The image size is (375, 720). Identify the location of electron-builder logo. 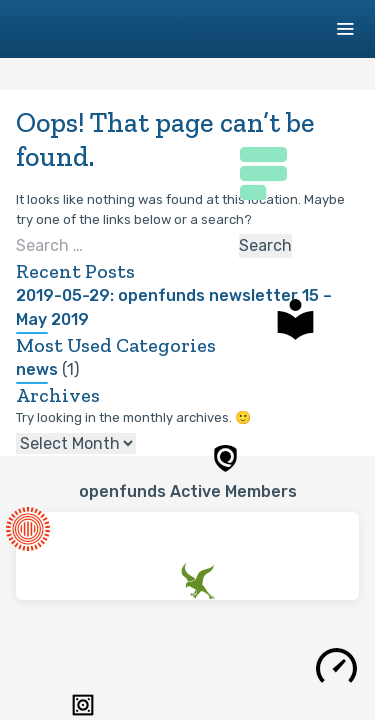
(295, 319).